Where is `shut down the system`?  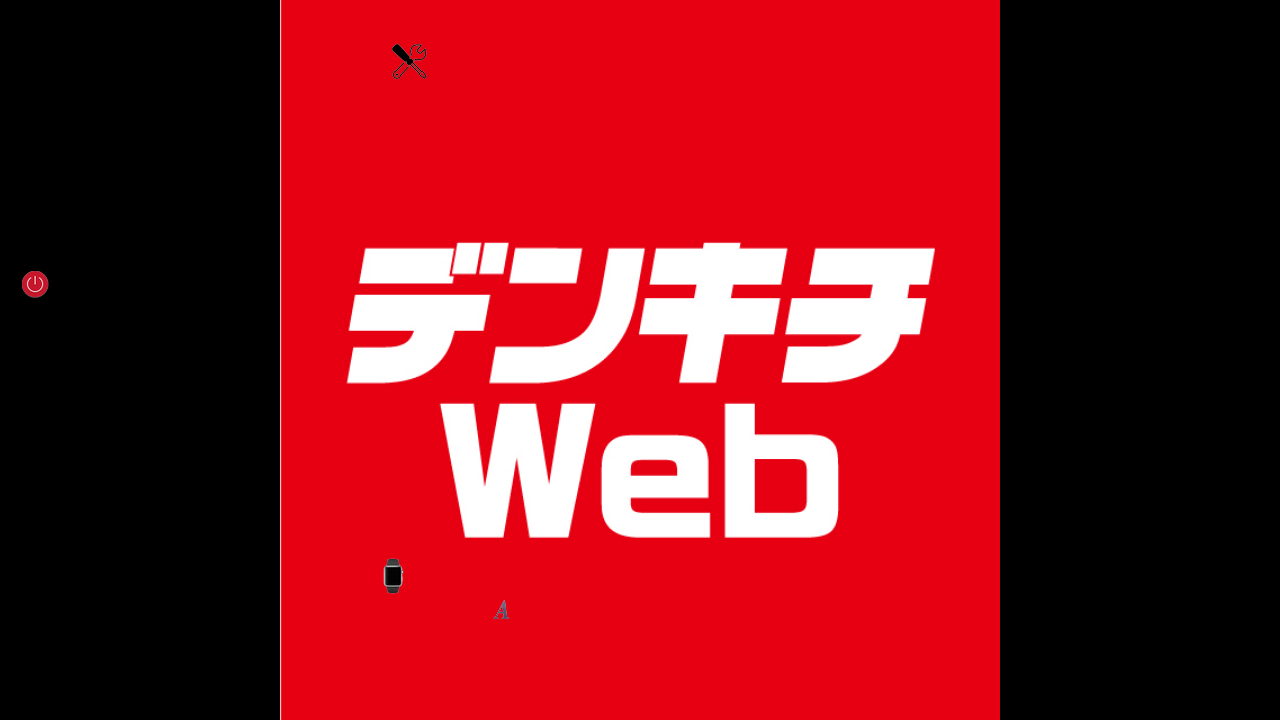
shut down the system is located at coordinates (35, 284).